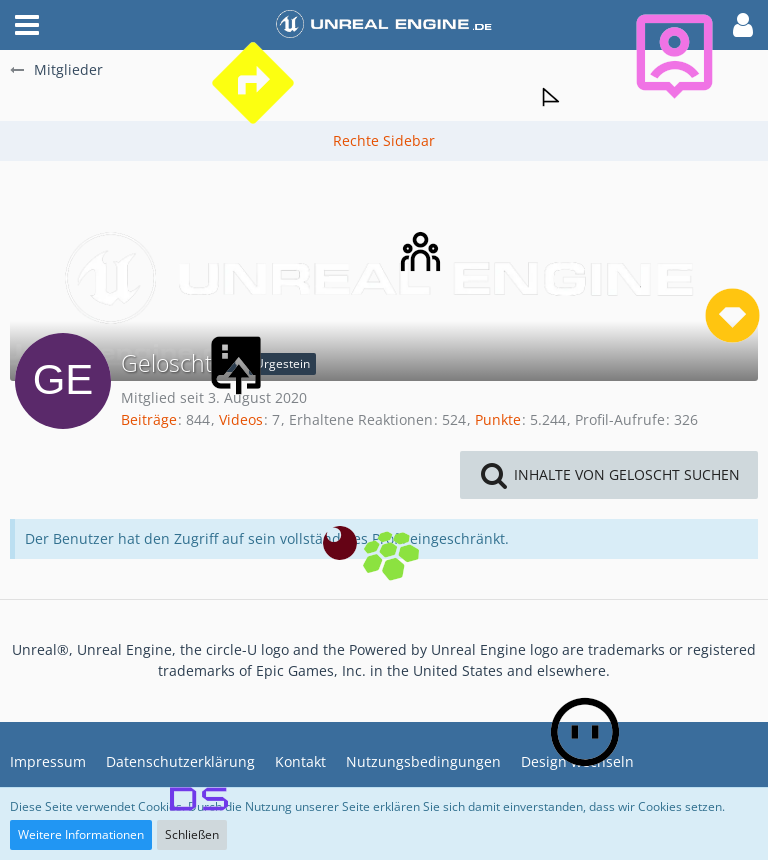 The height and width of the screenshot is (860, 768). Describe the element at coordinates (253, 83) in the screenshot. I see `get directions to this location` at that location.